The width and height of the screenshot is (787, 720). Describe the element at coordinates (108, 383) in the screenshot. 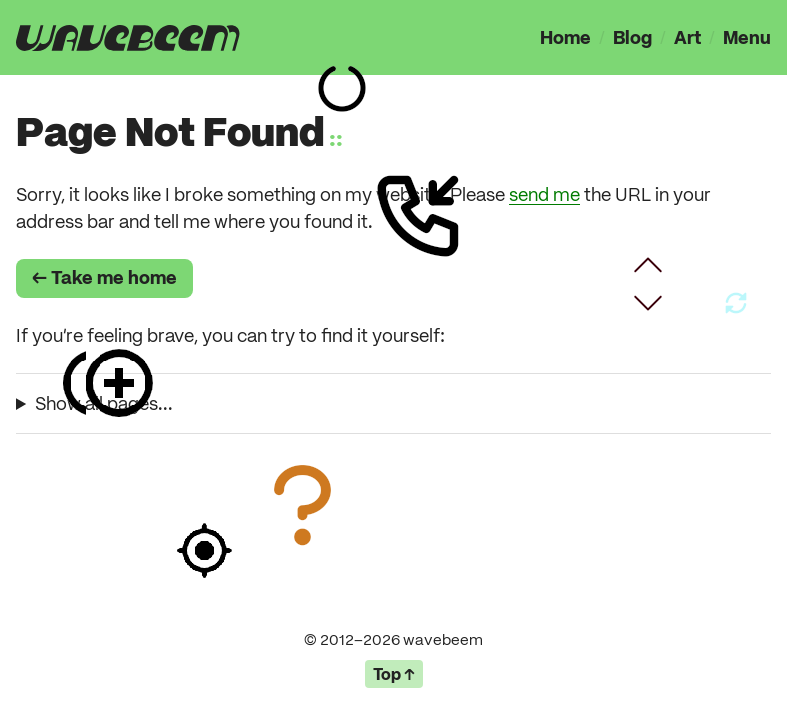

I see `add a duplicate control point` at that location.